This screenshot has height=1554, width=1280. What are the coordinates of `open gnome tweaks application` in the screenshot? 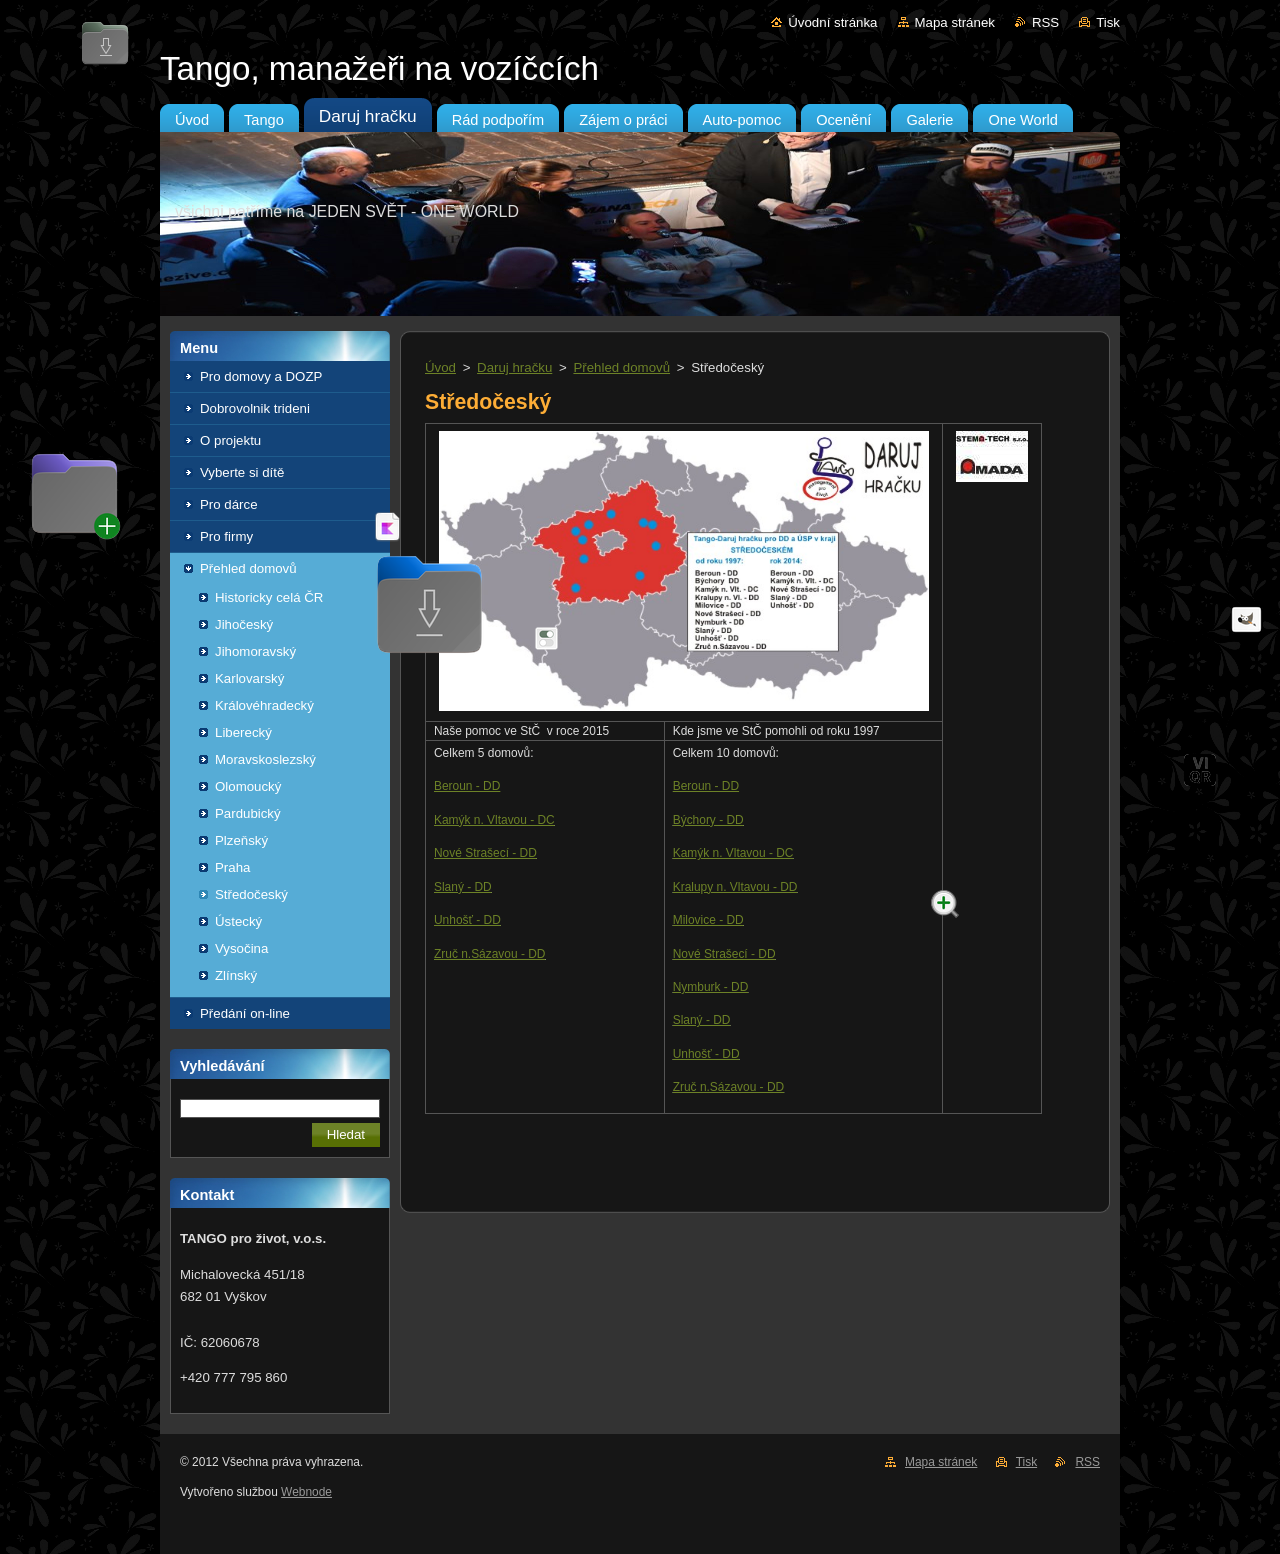 It's located at (546, 638).